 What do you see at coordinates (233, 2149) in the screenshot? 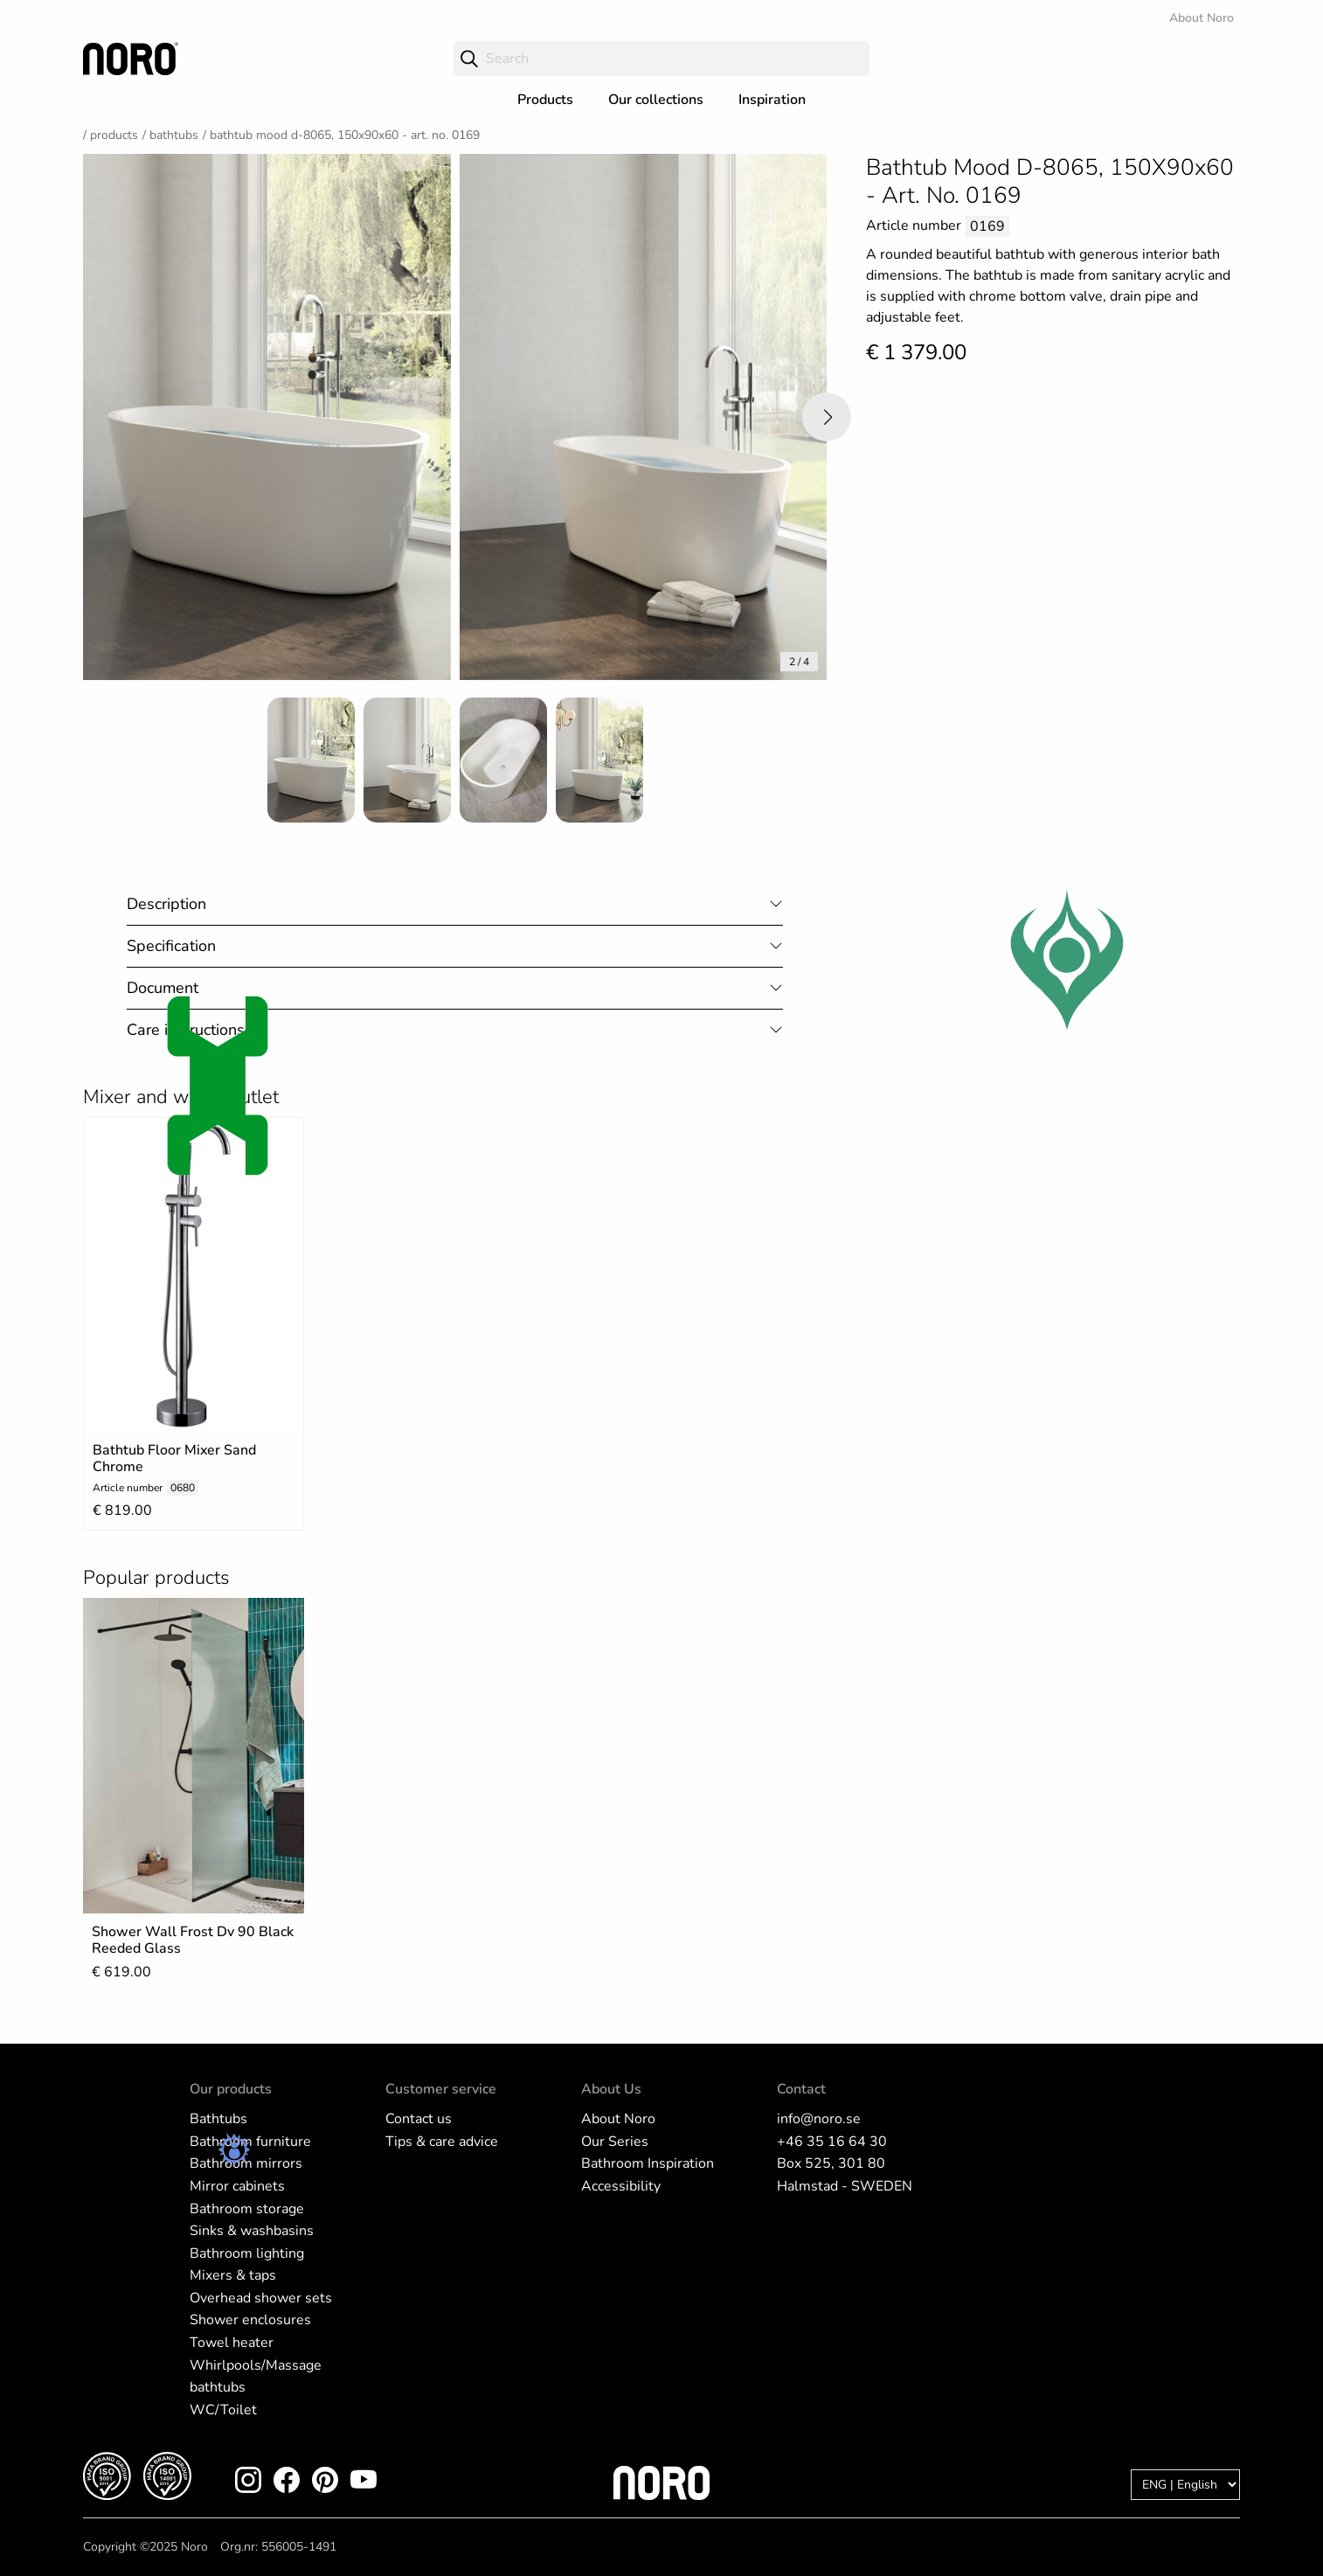
I see `view your in-game currency or coins` at bounding box center [233, 2149].